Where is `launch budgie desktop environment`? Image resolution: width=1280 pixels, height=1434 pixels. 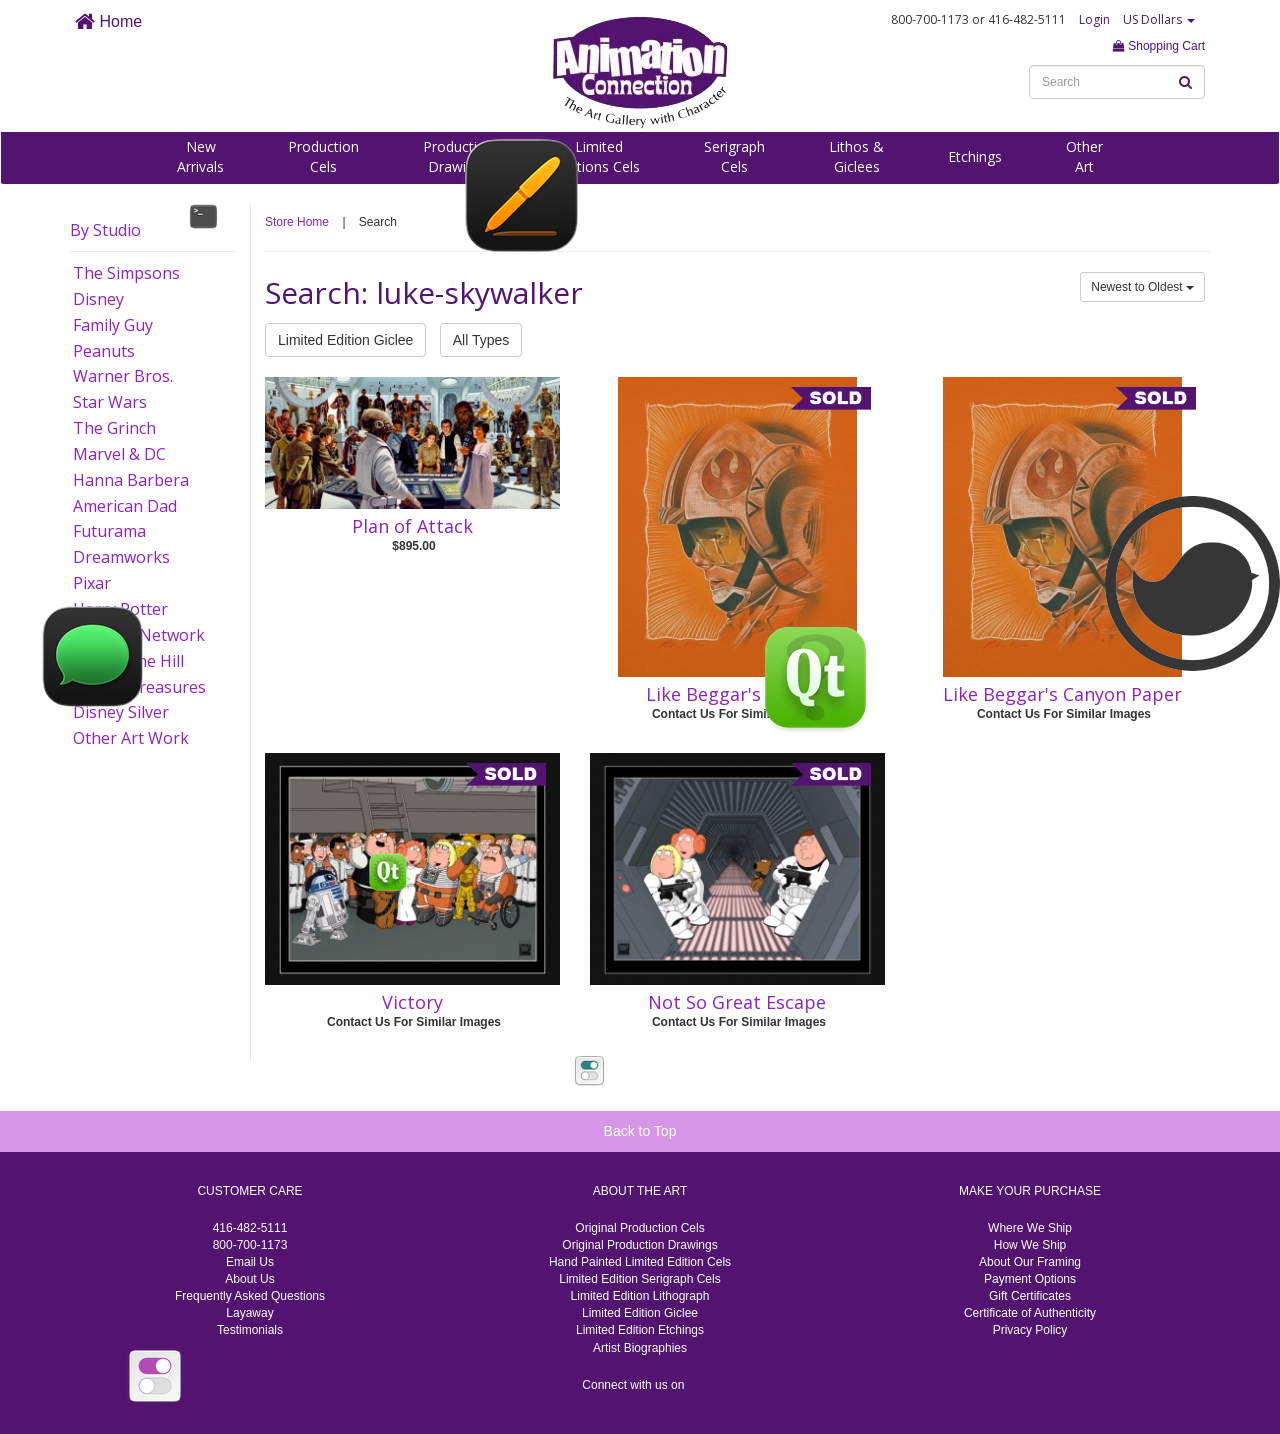
launch budgie desktop environment is located at coordinates (1192, 583).